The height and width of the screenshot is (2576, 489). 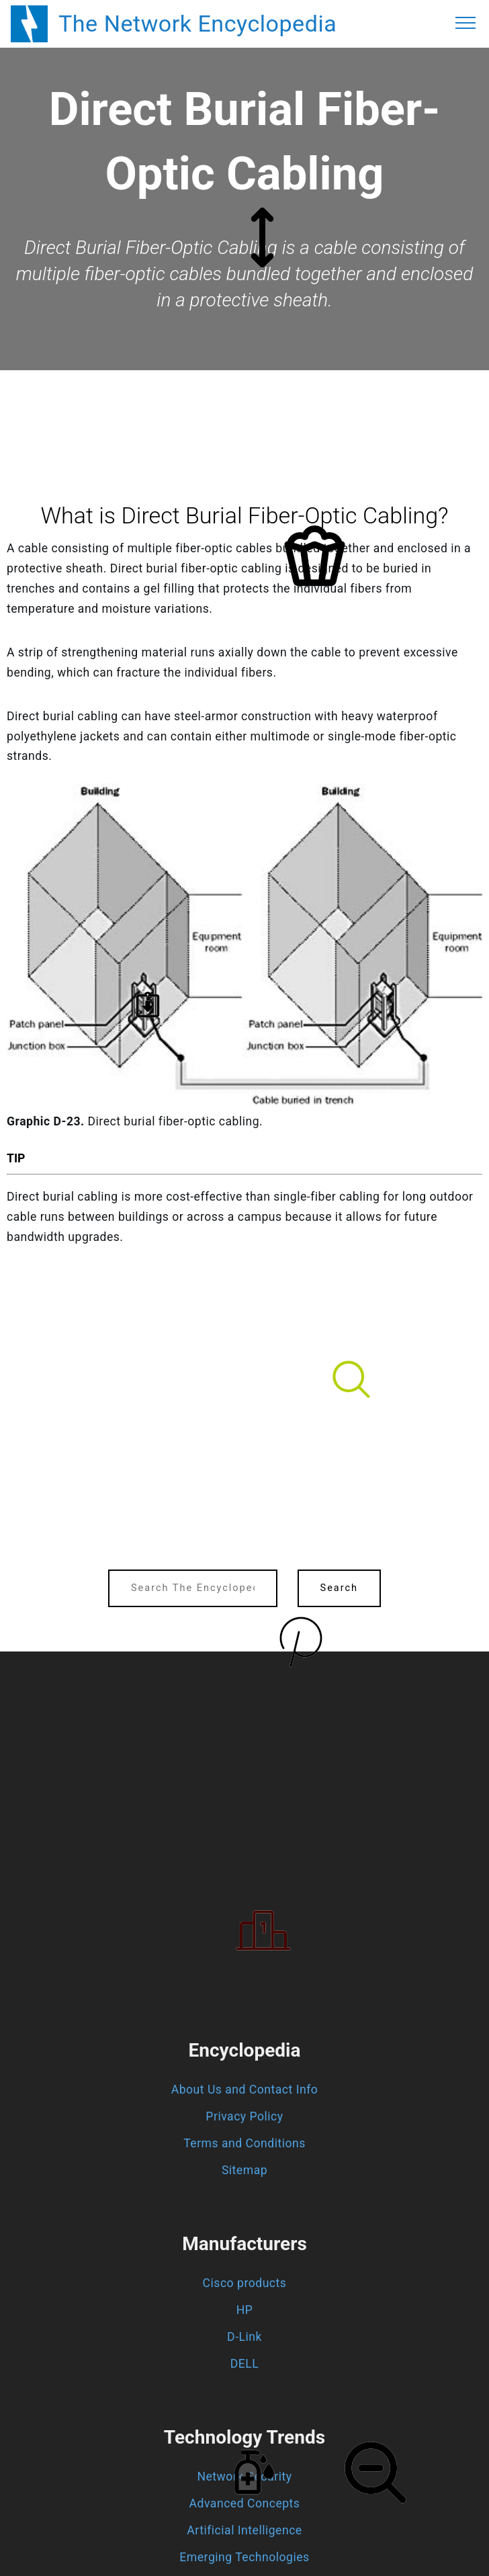 I want to click on access hand sanitizer station information, so click(x=252, y=2472).